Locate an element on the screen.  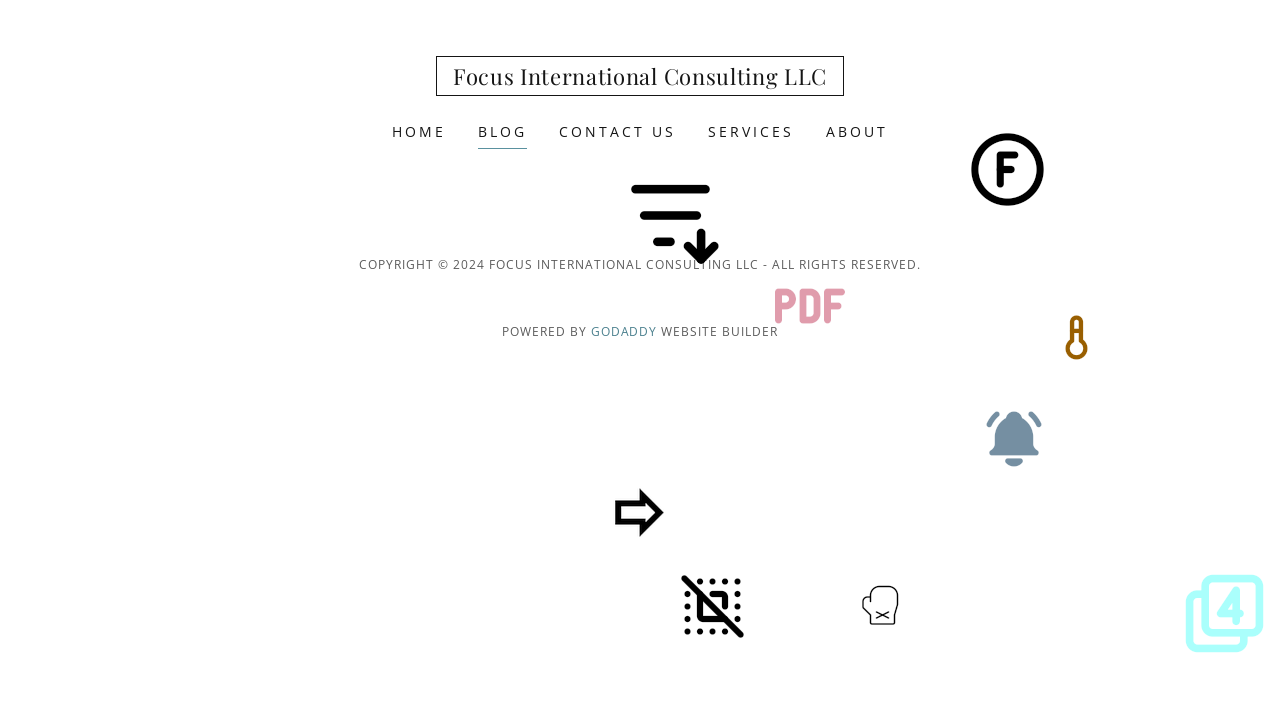
view or open a PDF document is located at coordinates (810, 306).